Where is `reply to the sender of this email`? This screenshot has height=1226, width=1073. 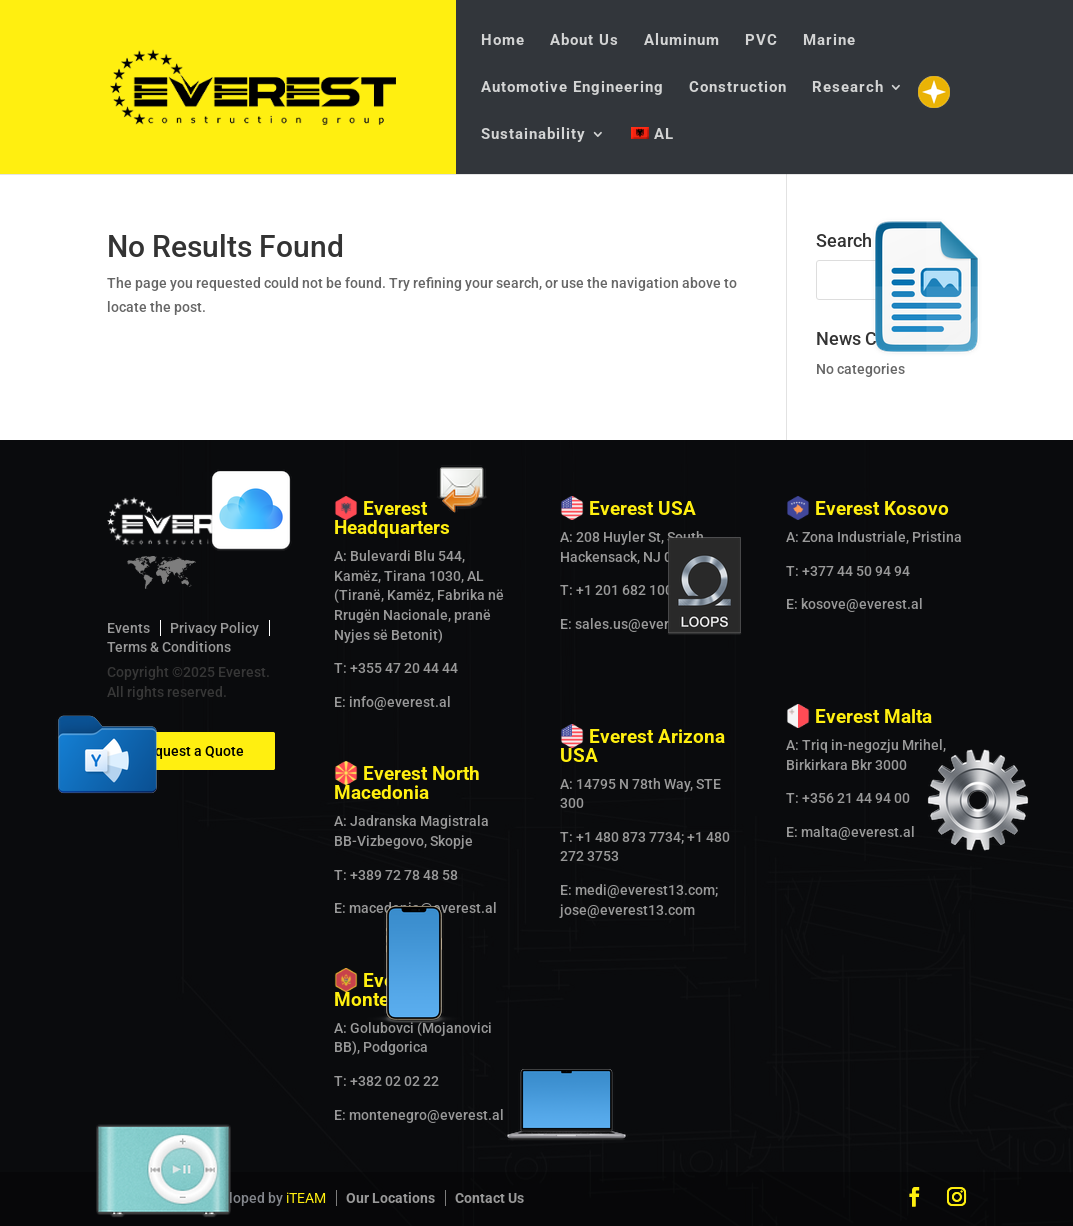
reply to the sender of this email is located at coordinates (461, 485).